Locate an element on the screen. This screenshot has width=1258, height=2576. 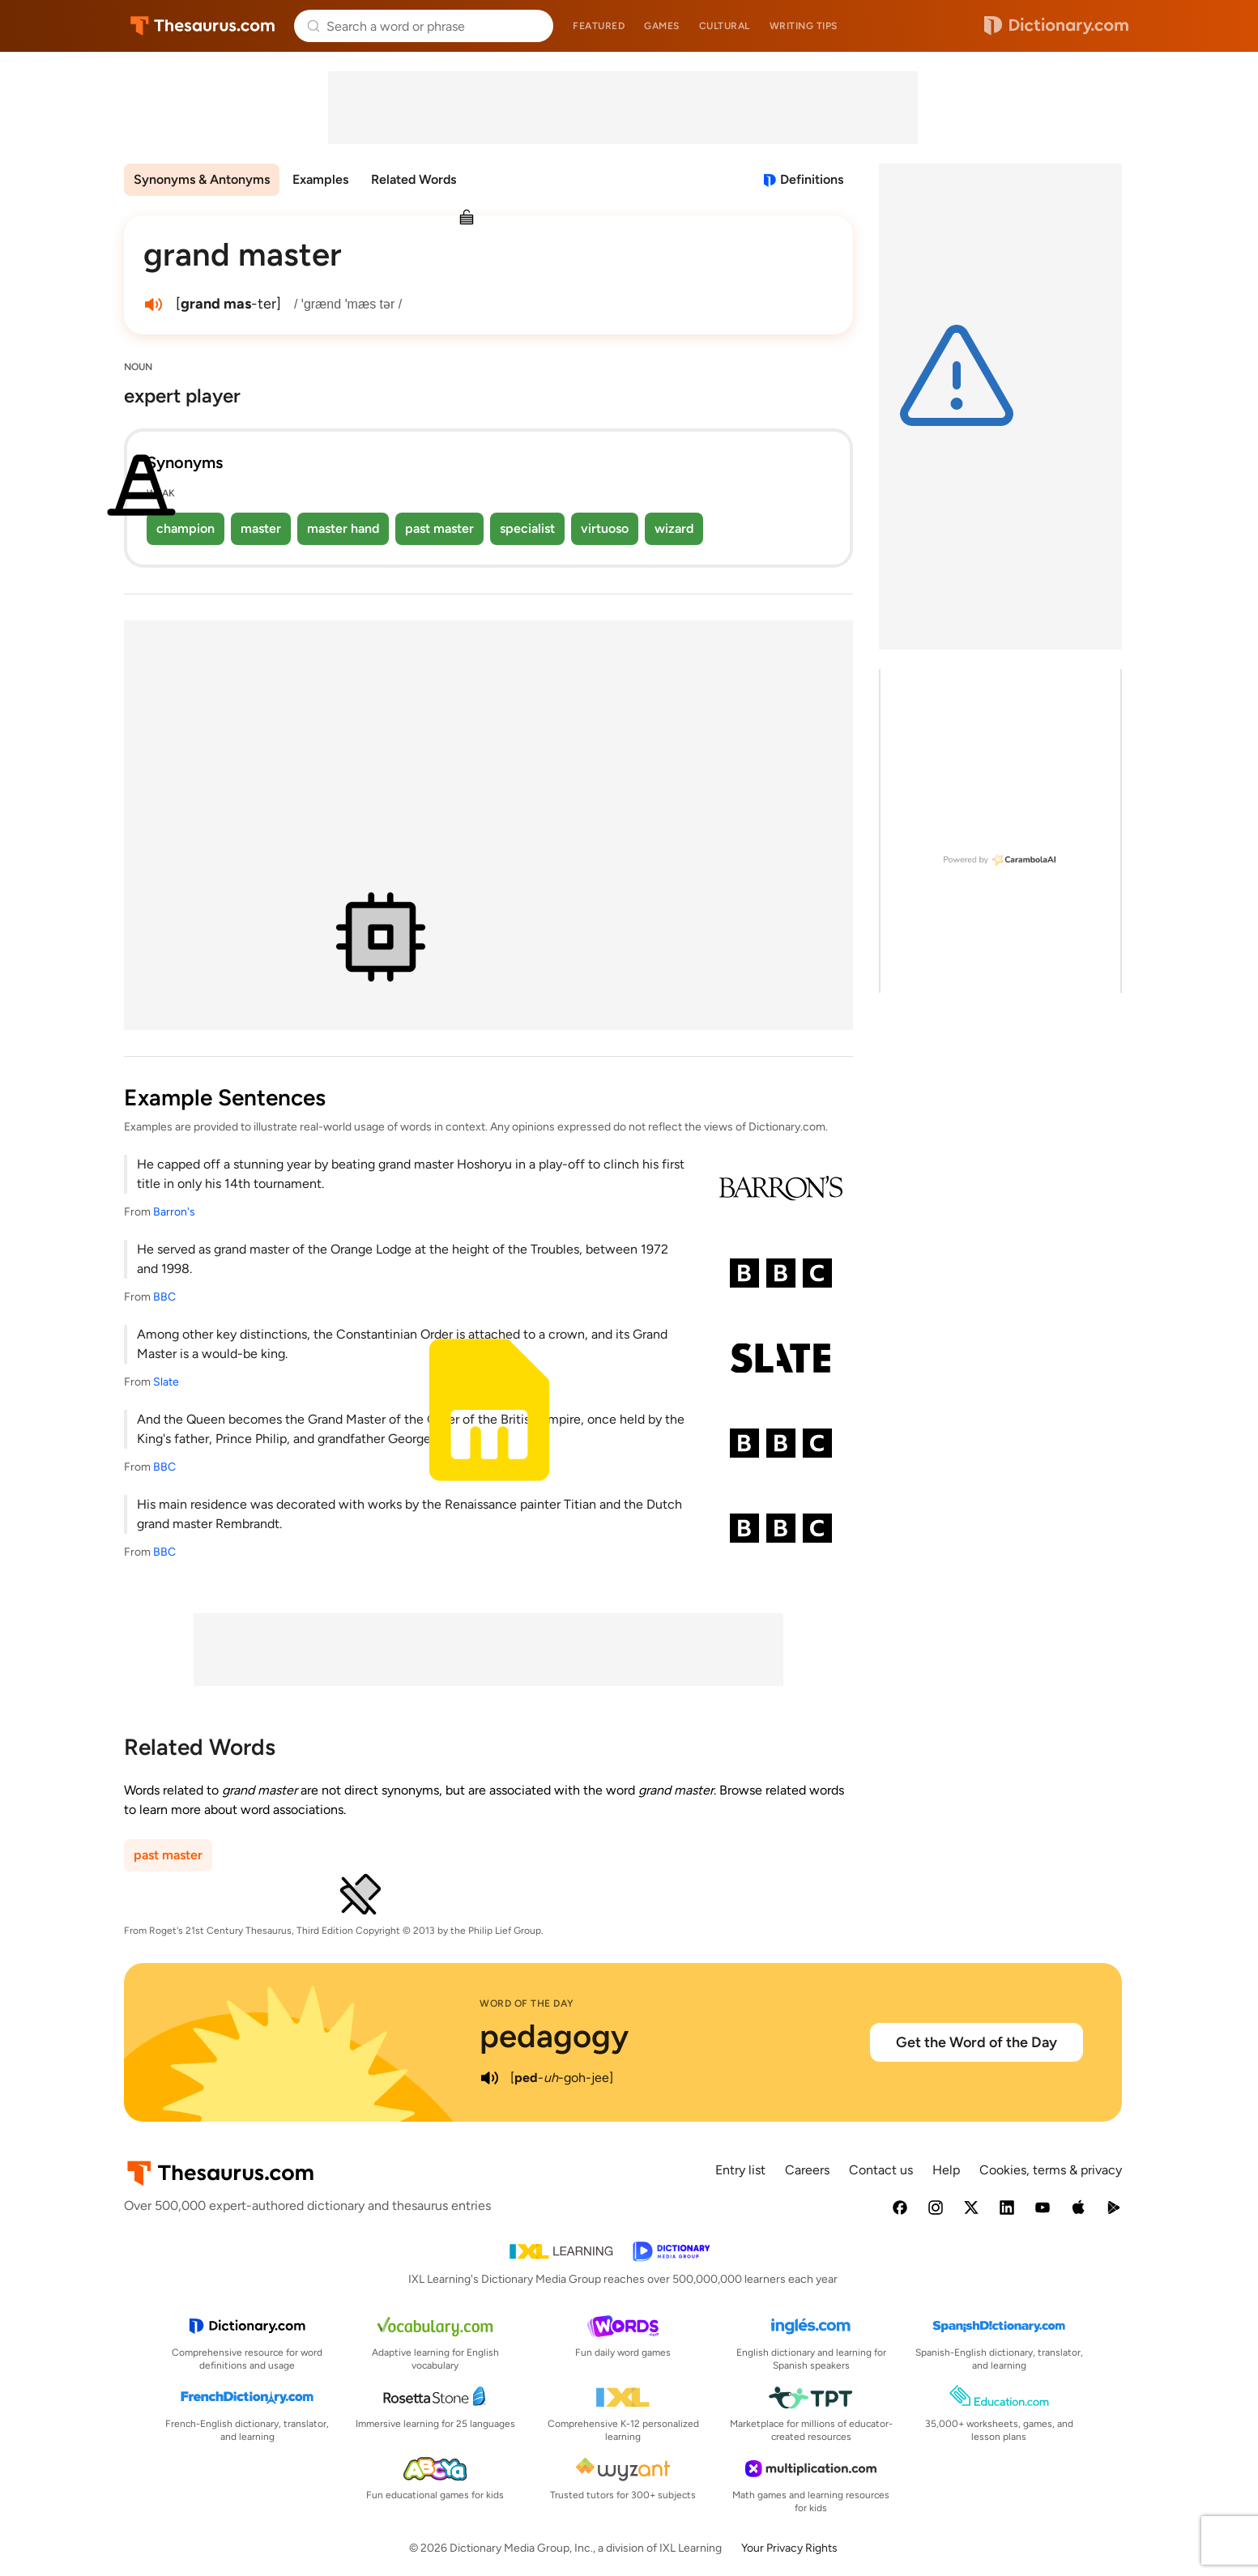
indicates construction or maintenance in progress is located at coordinates (141, 486).